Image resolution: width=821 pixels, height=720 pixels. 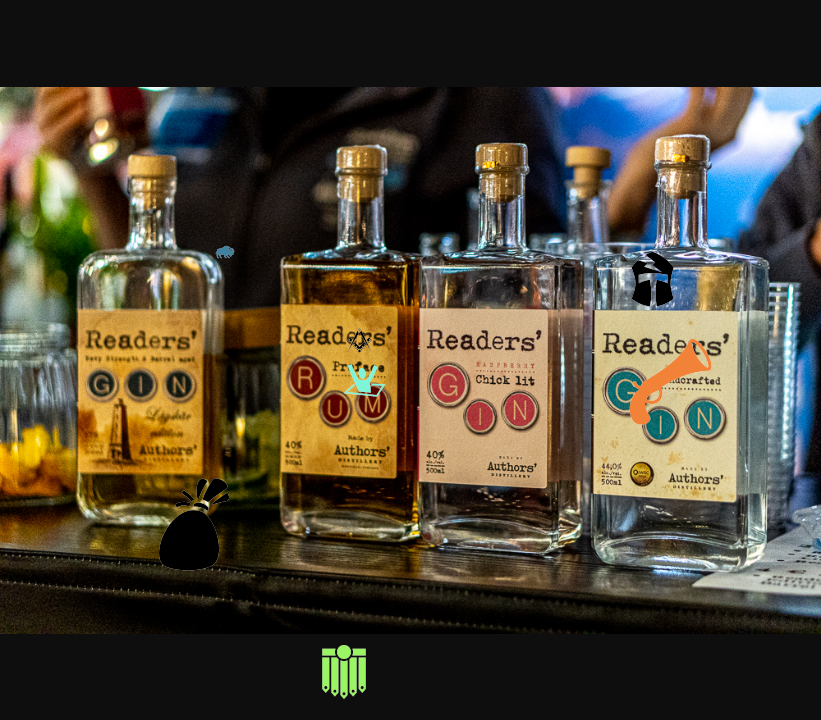 I want to click on select blunderbuss weapon in game inventory, so click(x=671, y=382).